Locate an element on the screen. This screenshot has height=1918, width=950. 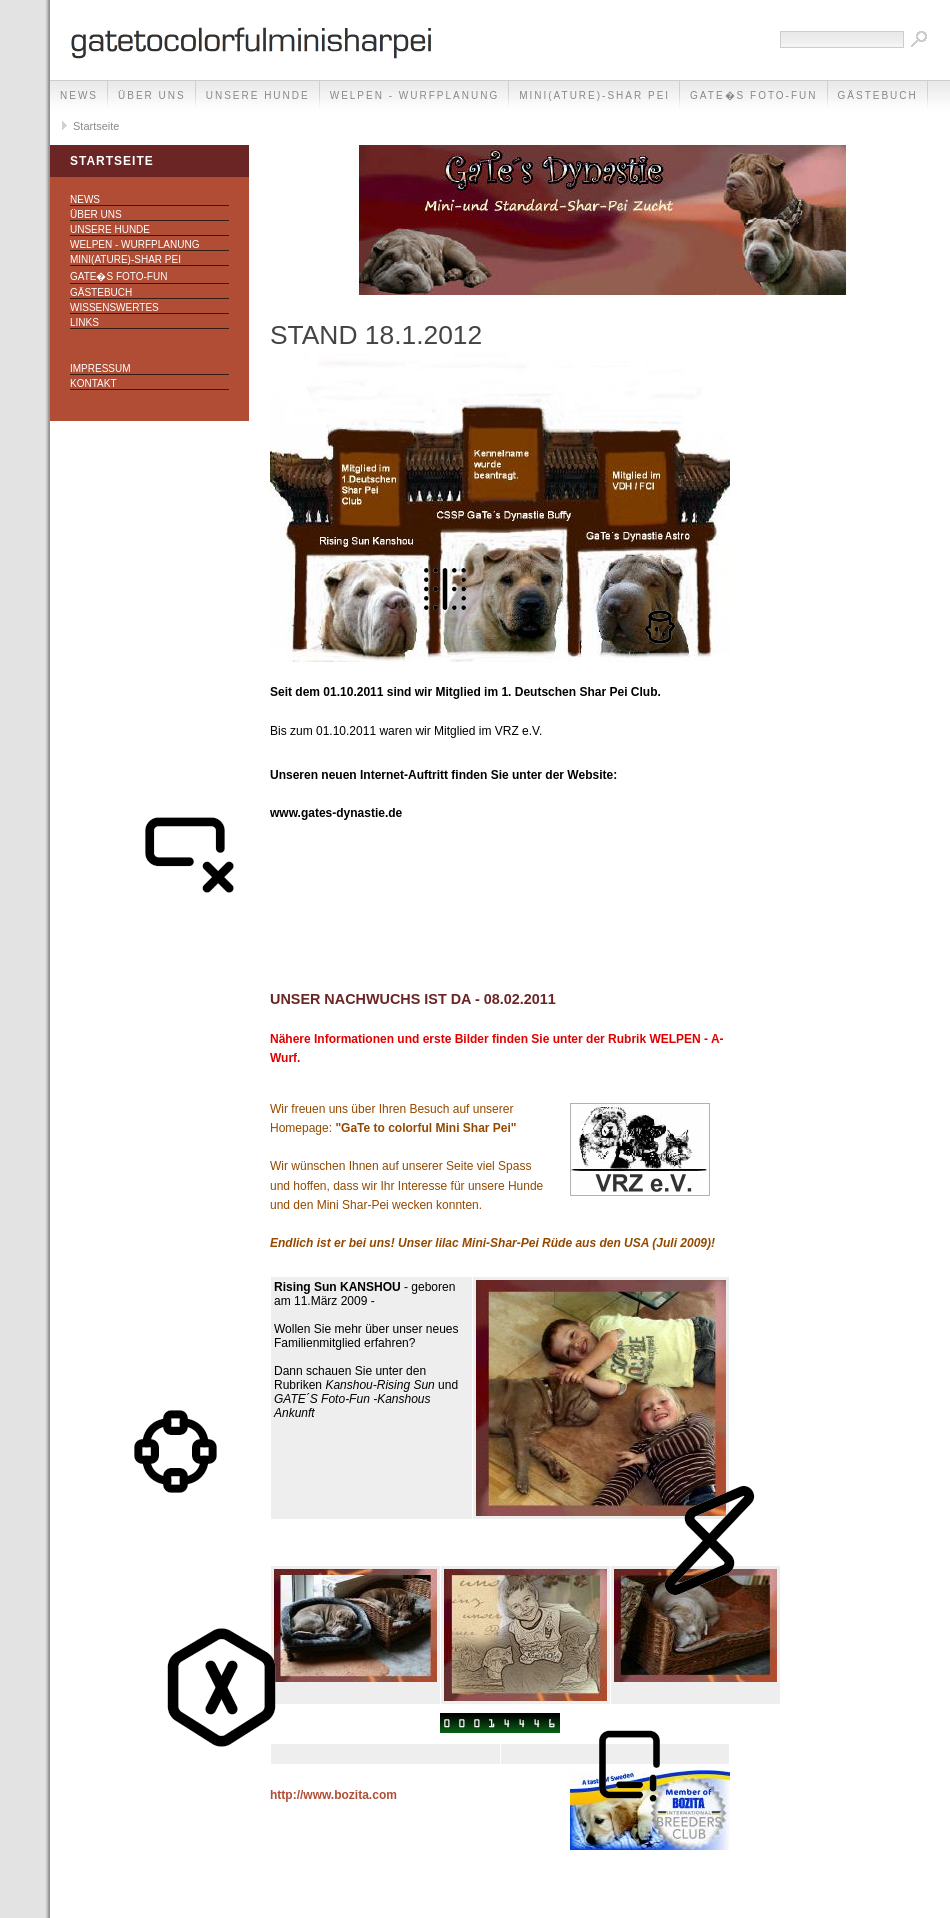
add a vertical border to selected cells is located at coordinates (445, 589).